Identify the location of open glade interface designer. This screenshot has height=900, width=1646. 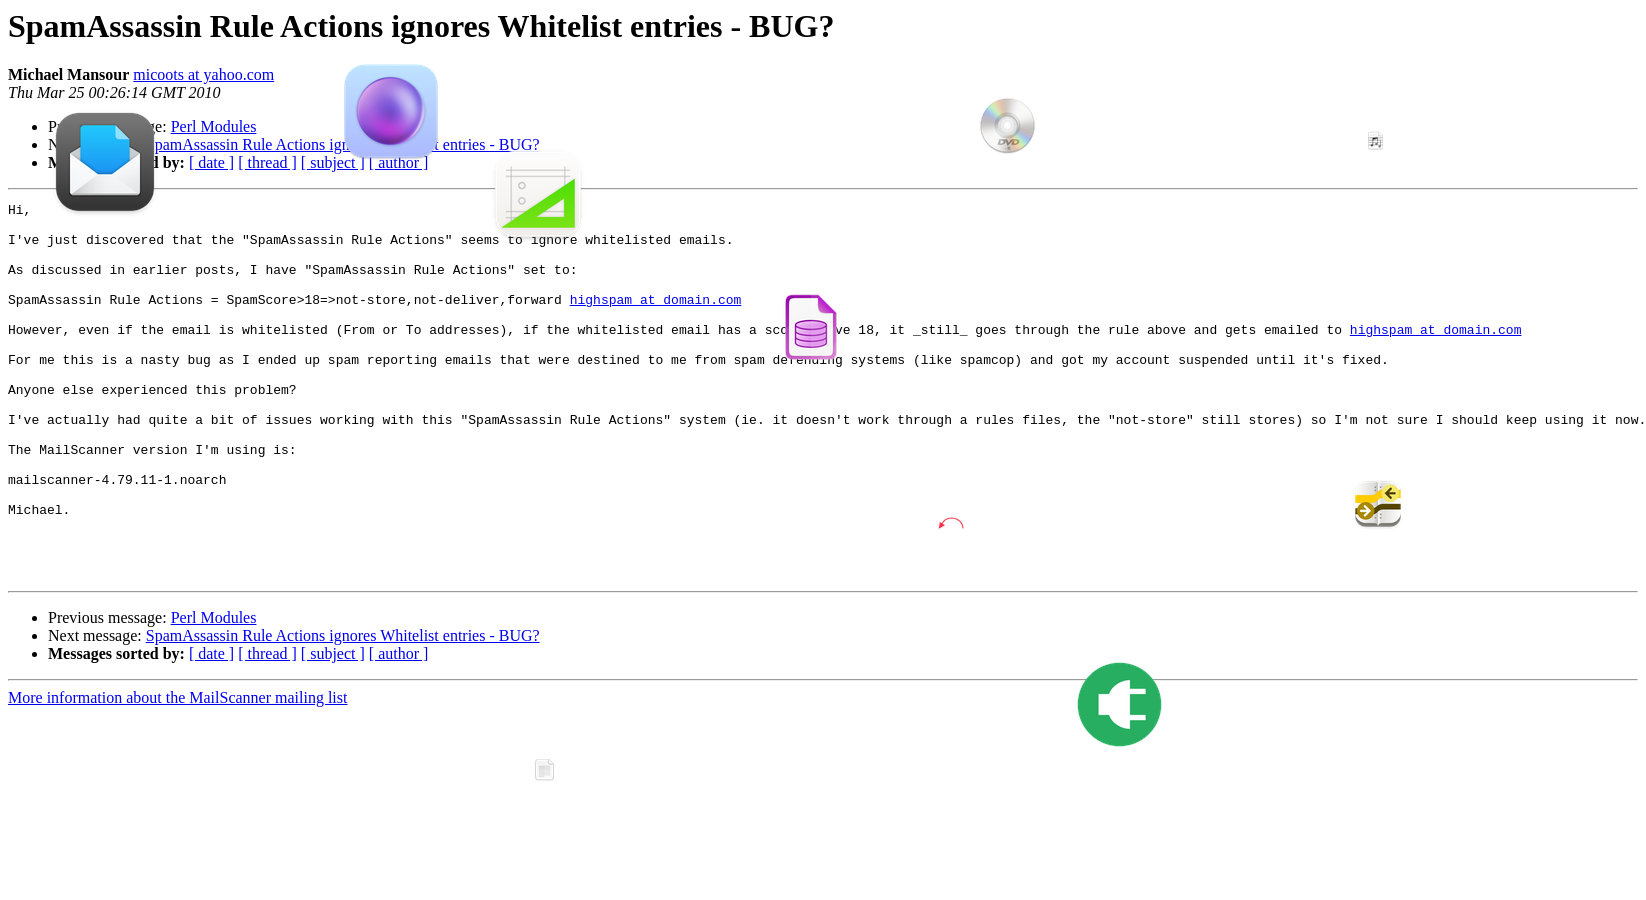
(538, 194).